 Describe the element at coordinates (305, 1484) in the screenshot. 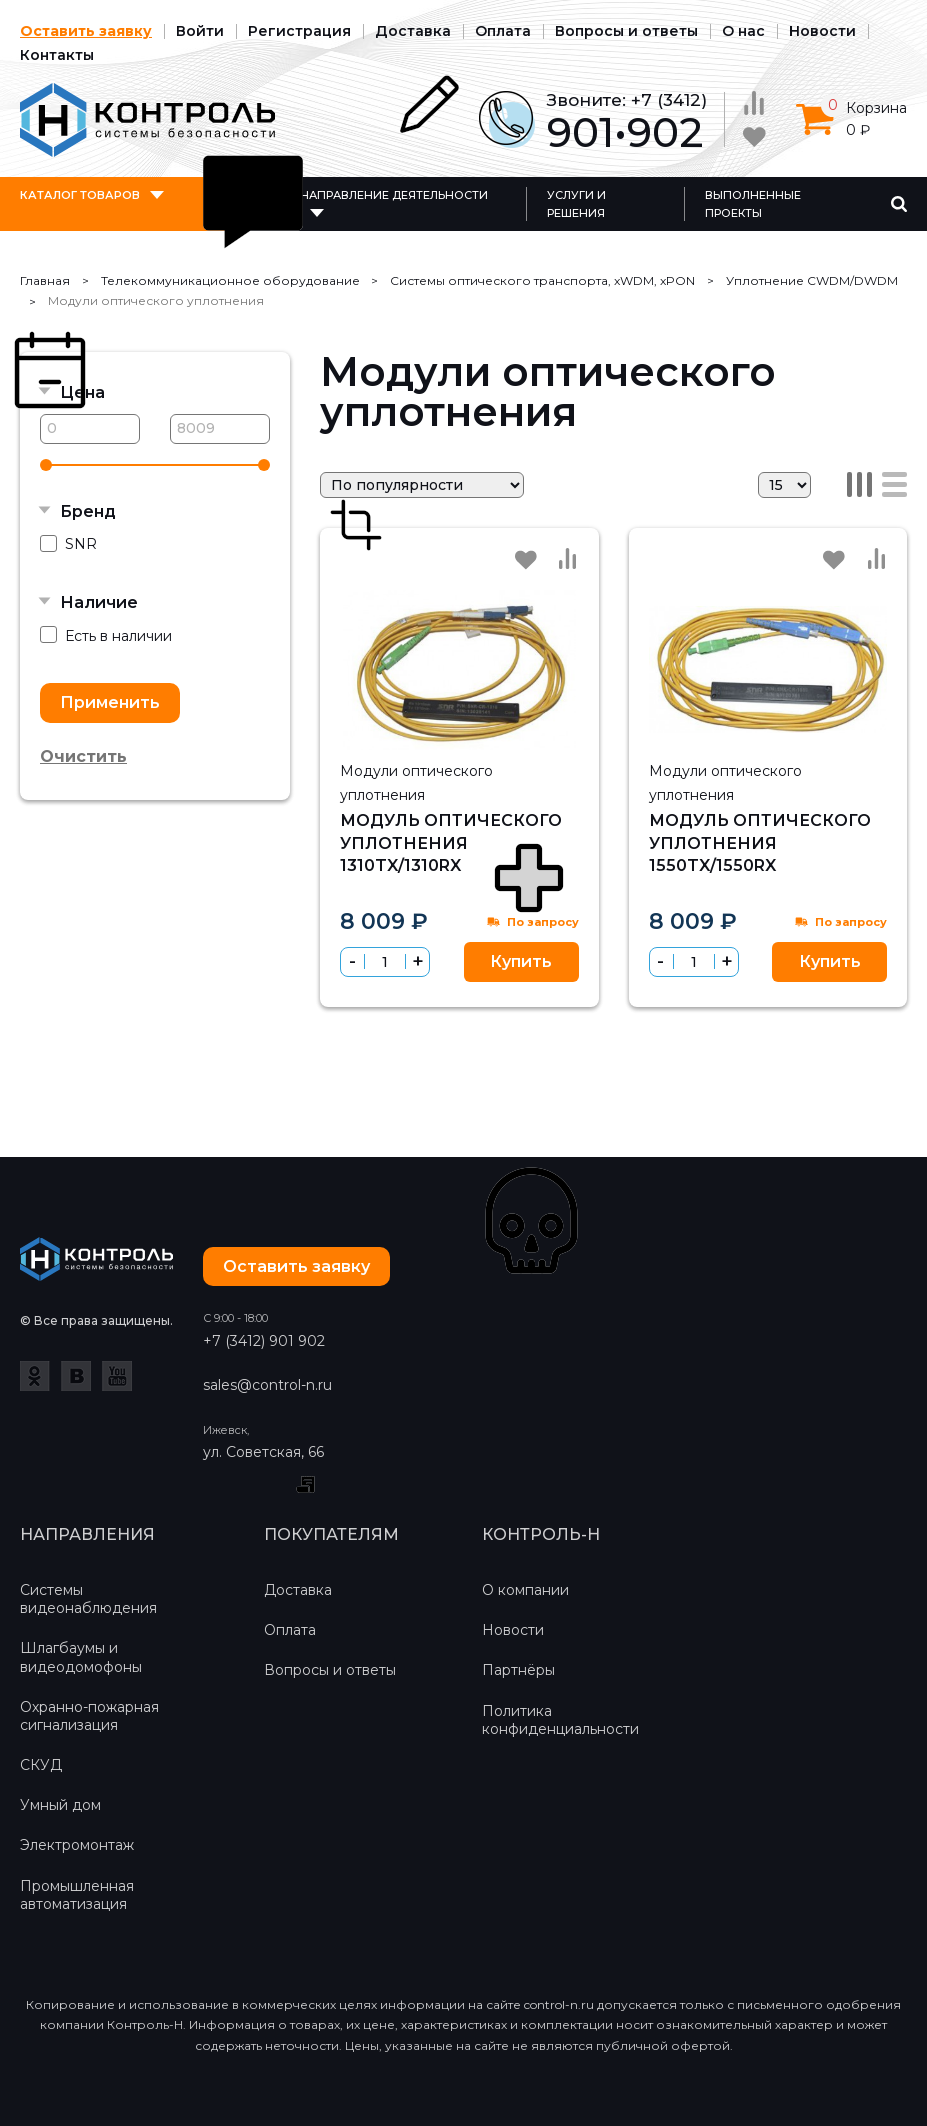

I see `view purchase receipt or transaction history` at that location.